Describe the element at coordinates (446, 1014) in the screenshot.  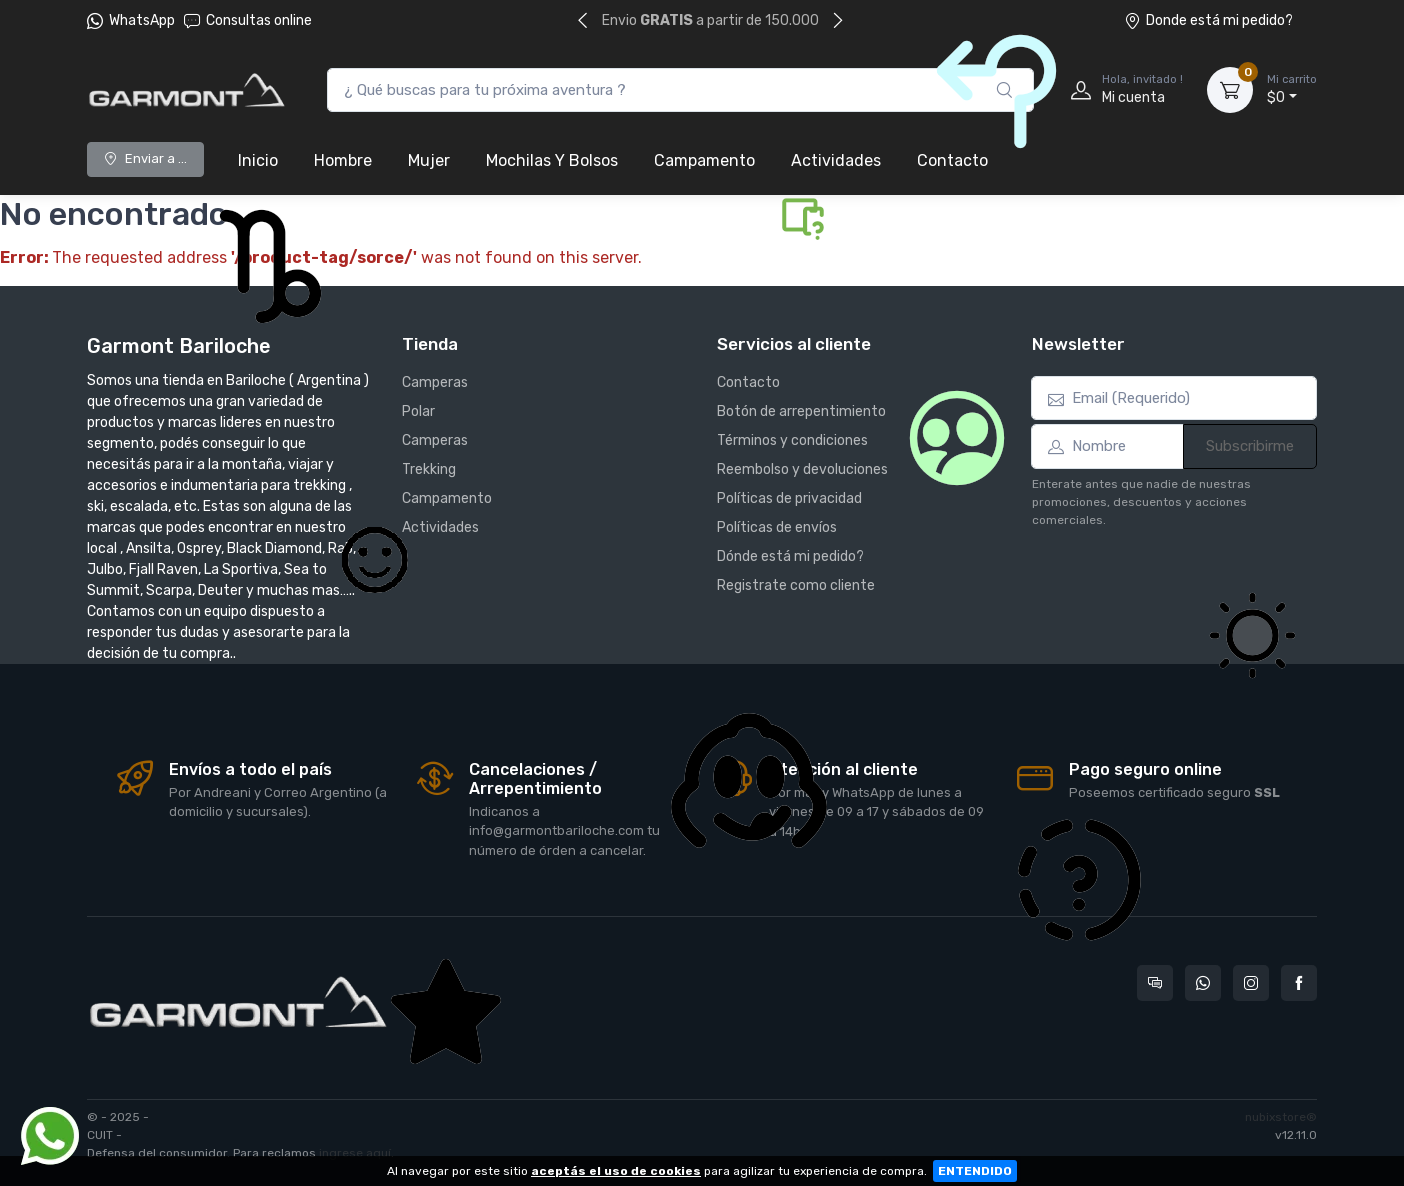
I see `add to favorites` at that location.